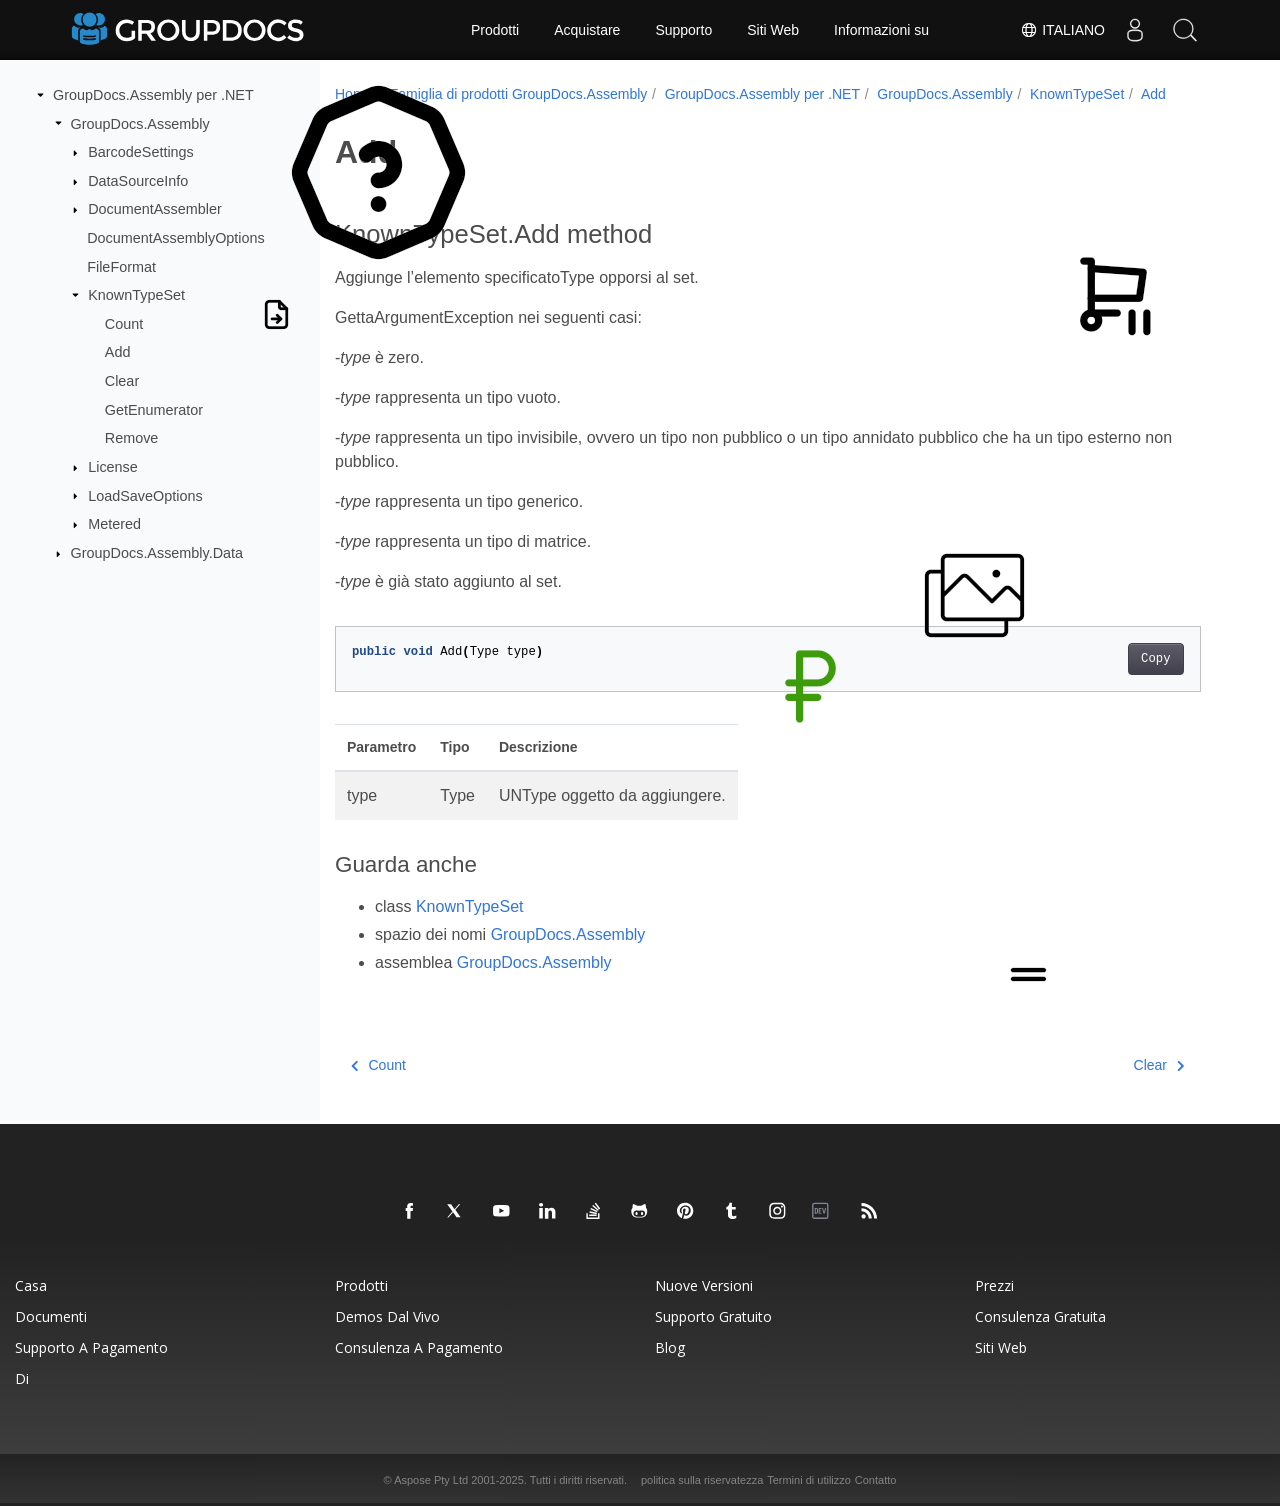  I want to click on pause or hold your shopping cart, so click(1113, 294).